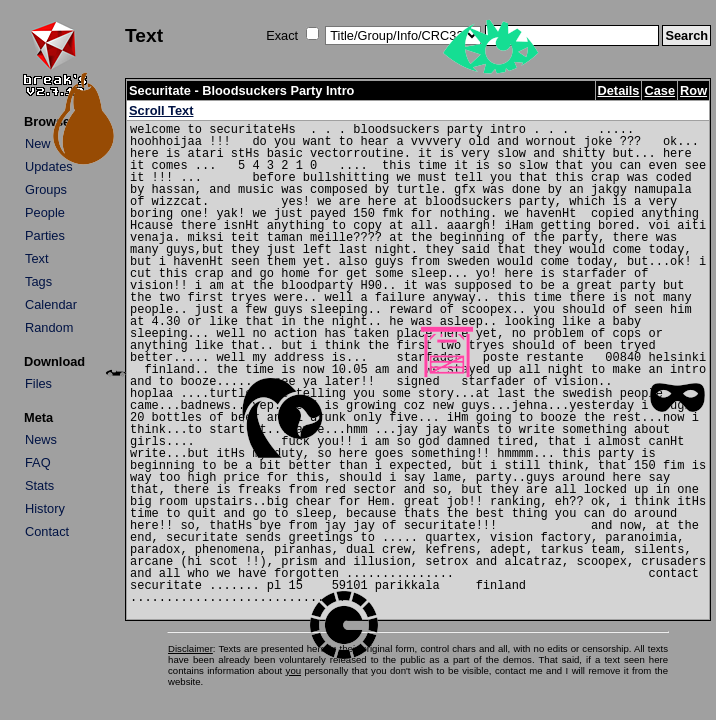 The image size is (716, 720). What do you see at coordinates (677, 398) in the screenshot?
I see `enable incognito or private browsing mode` at bounding box center [677, 398].